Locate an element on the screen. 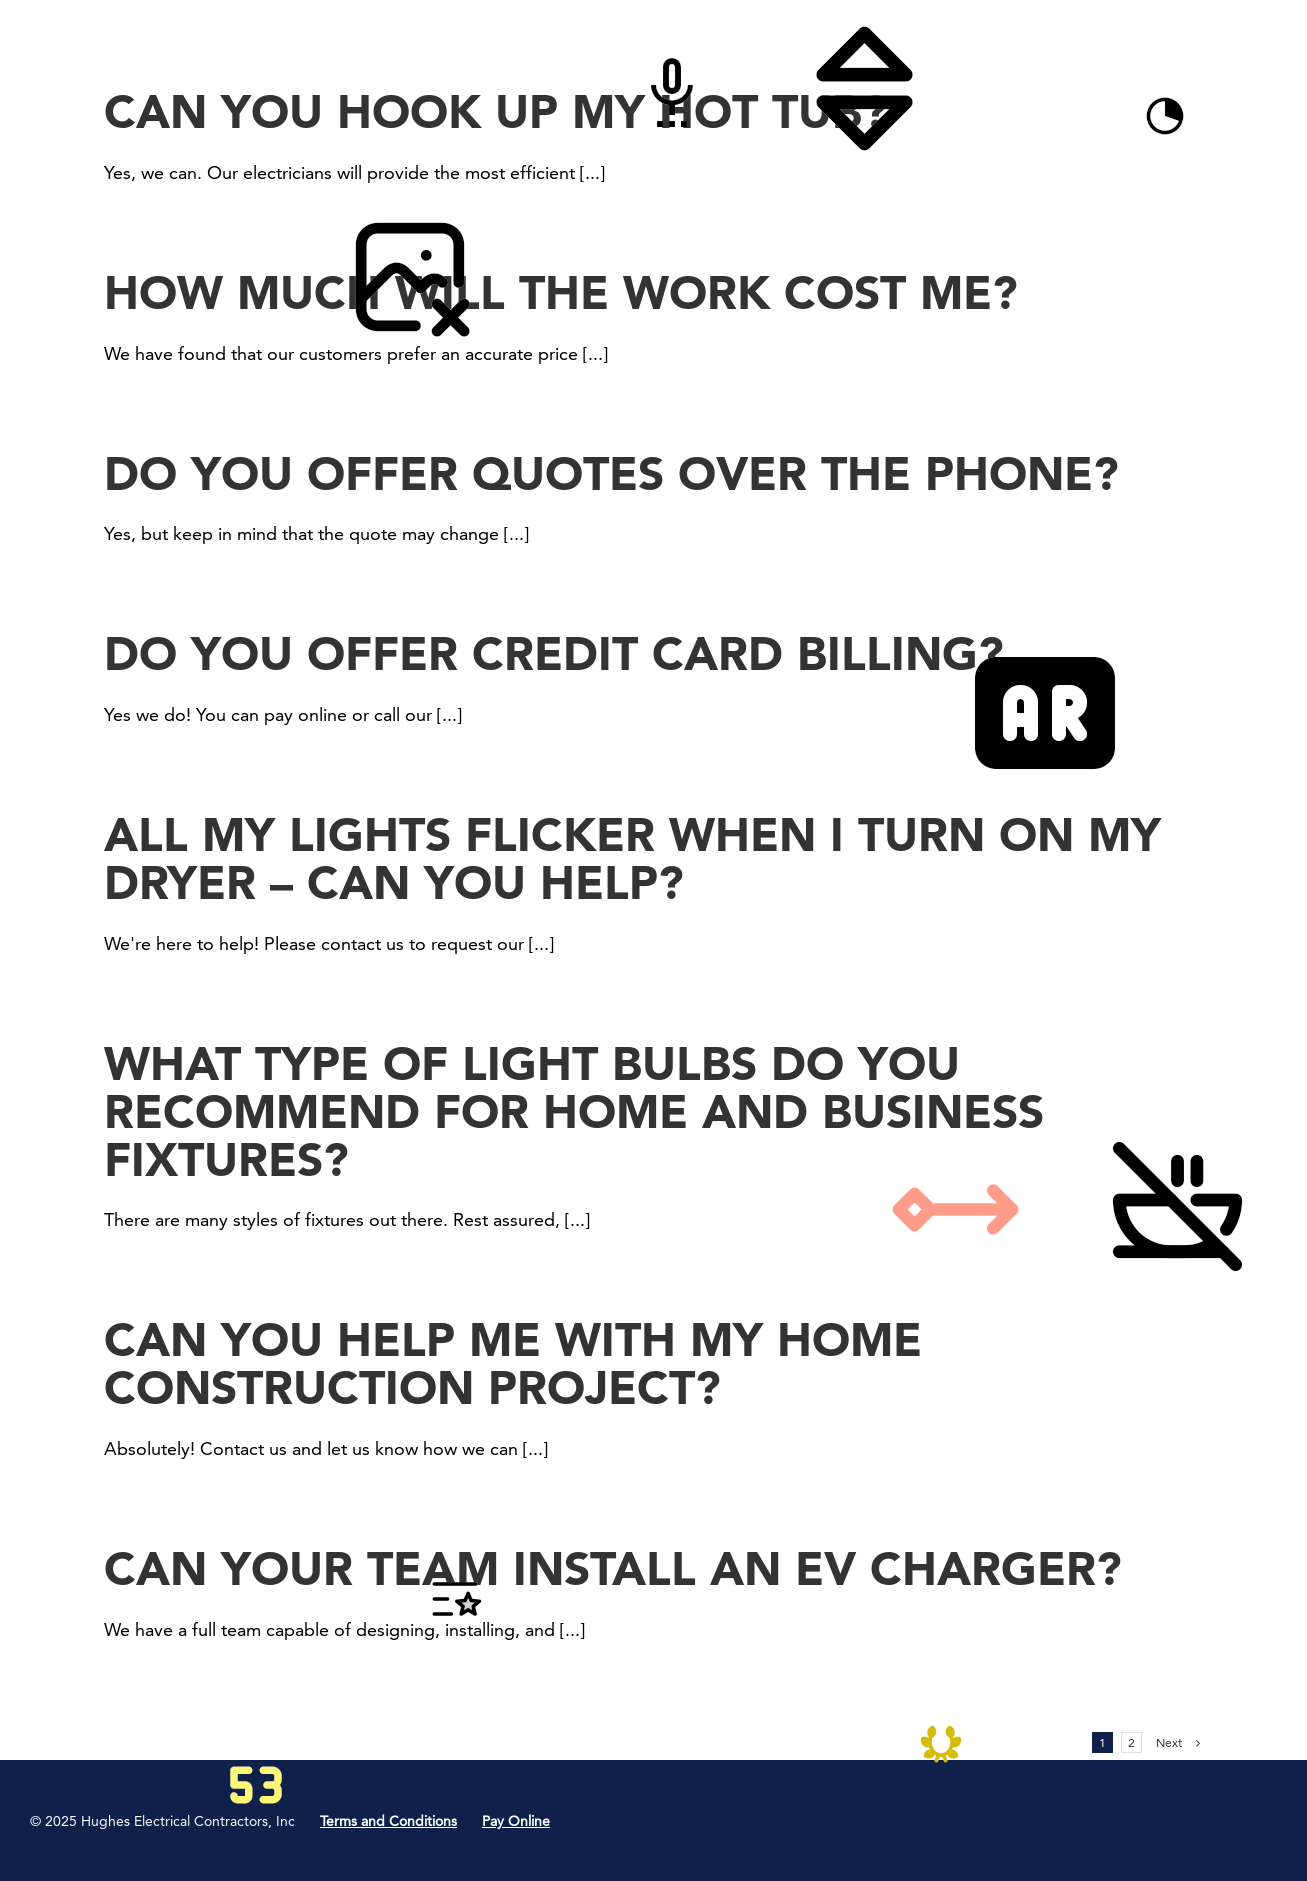 The image size is (1307, 1881). displays the number 53 as a label or counter is located at coordinates (256, 1785).